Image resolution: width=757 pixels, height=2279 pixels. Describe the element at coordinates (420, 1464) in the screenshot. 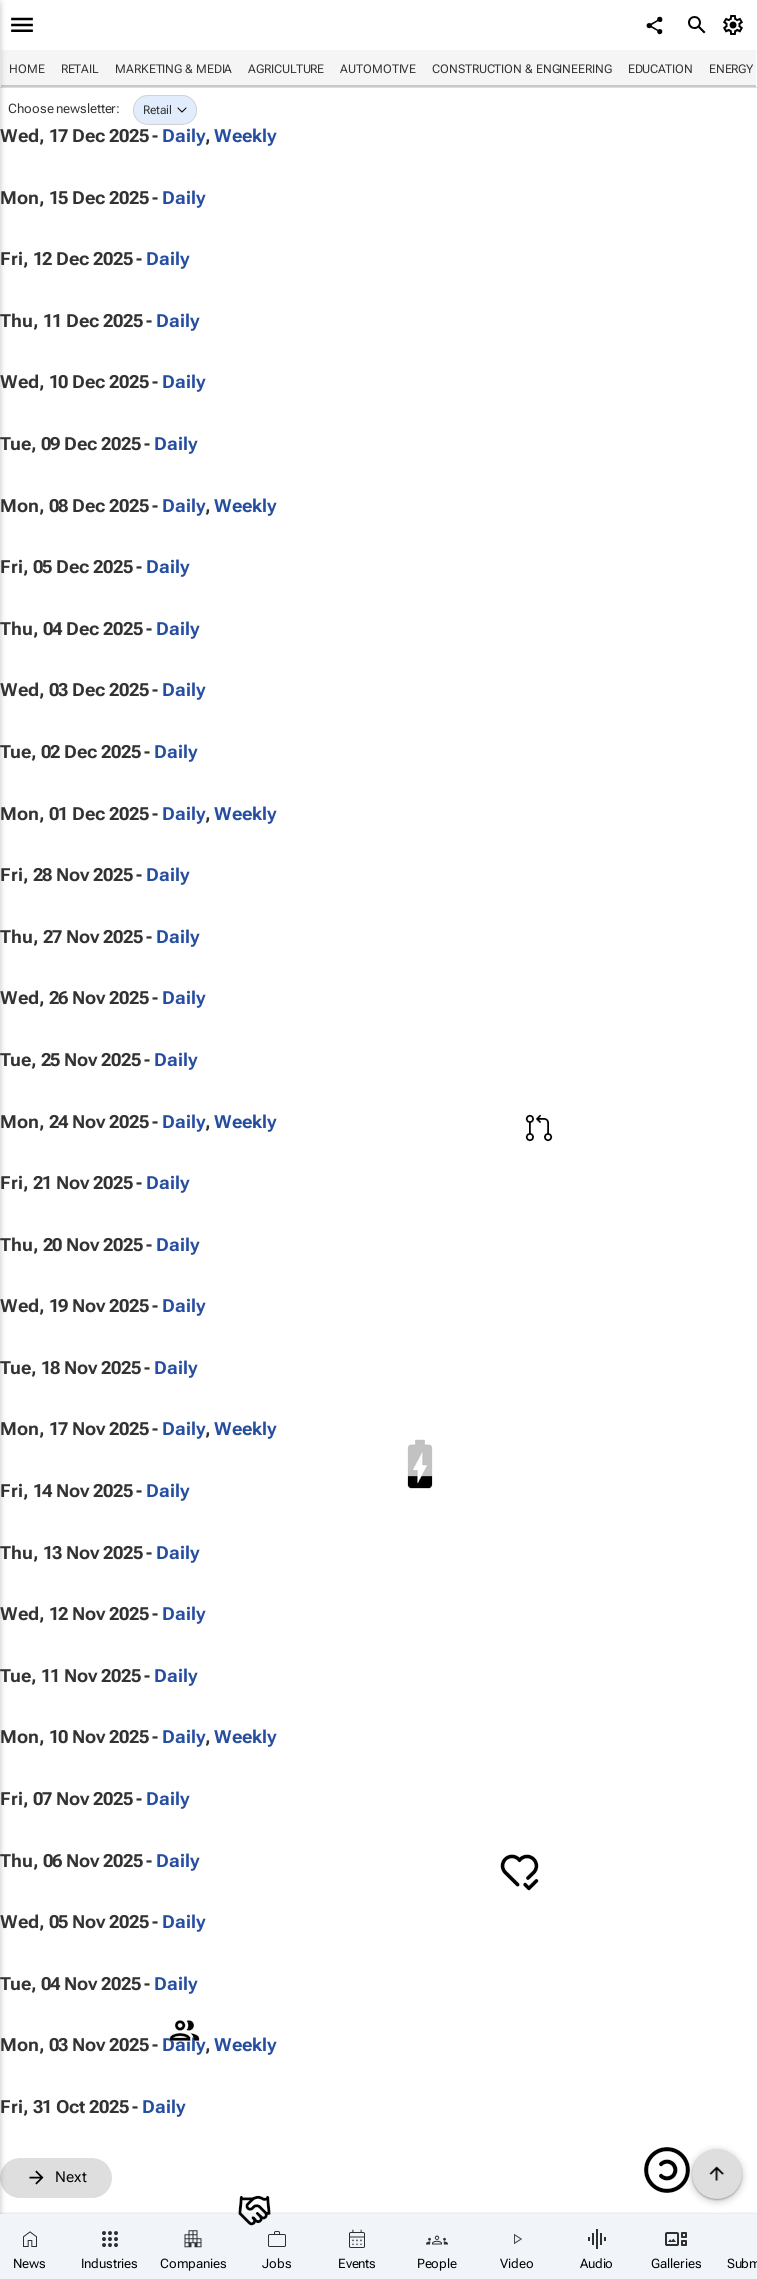

I see `indicates battery is charging at 20% capacity` at that location.